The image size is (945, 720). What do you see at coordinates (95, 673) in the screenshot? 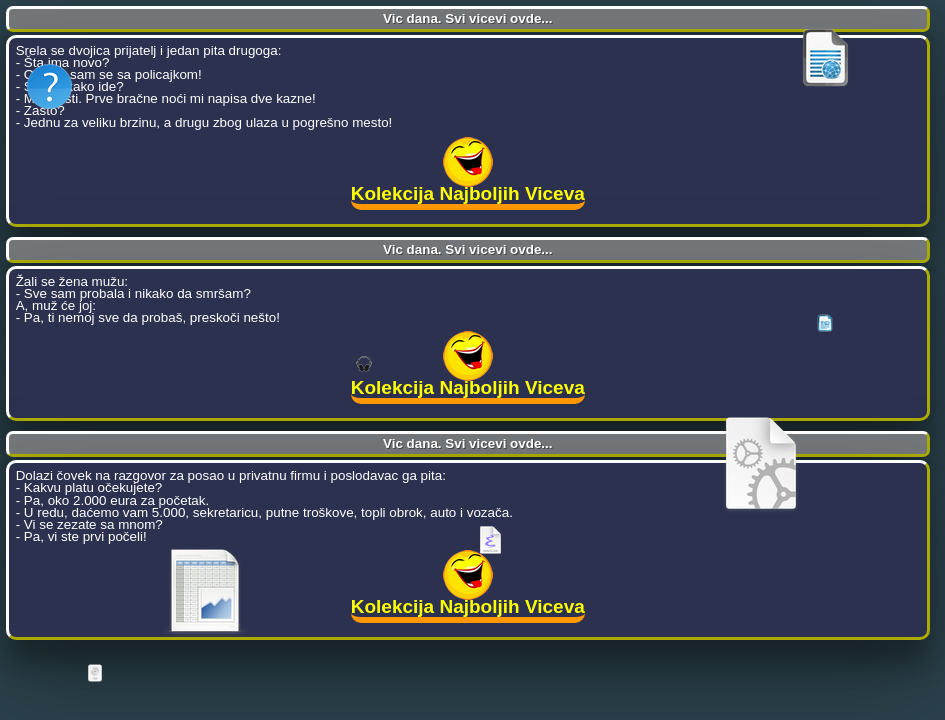
I see `indicates a CD/DVD disc image file (.iso)` at bounding box center [95, 673].